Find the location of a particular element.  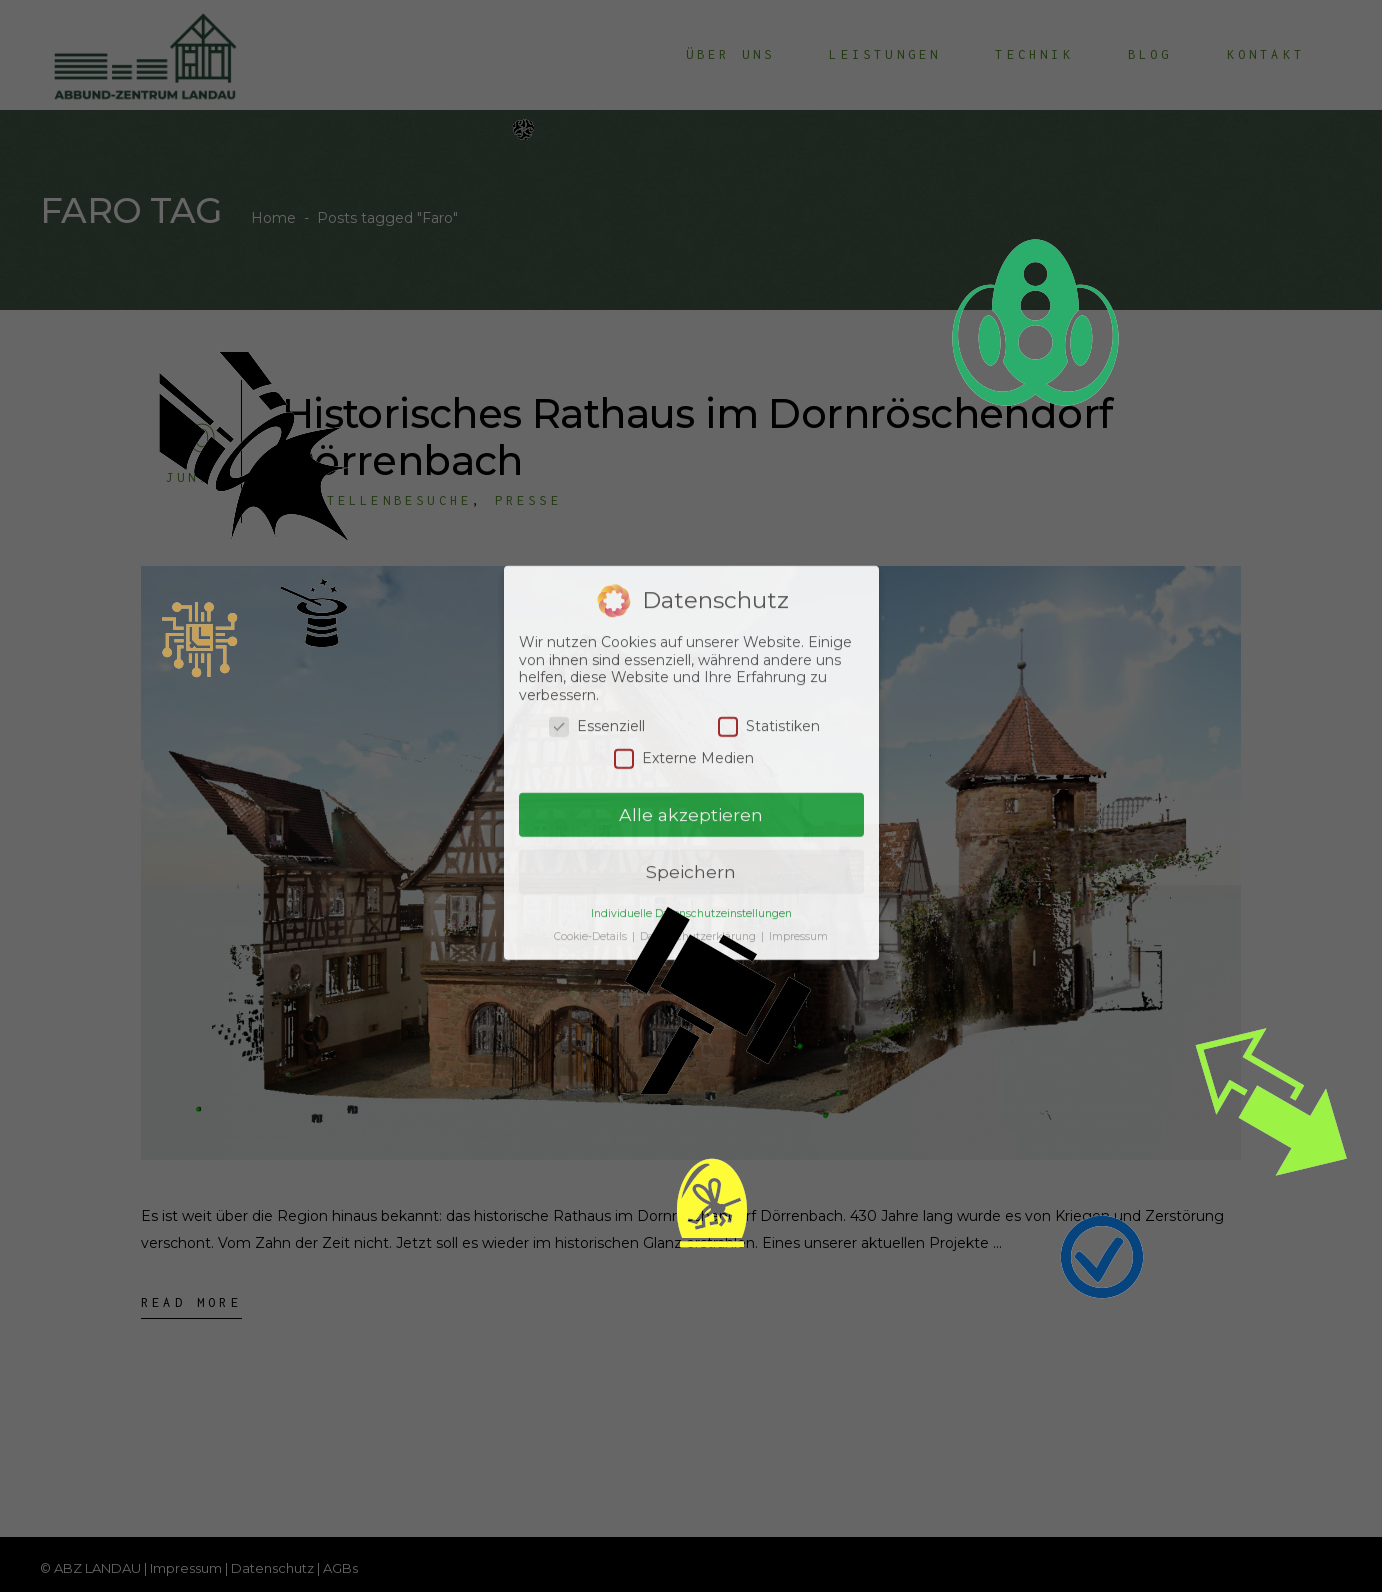

farming or agriculture category in a game is located at coordinates (523, 129).